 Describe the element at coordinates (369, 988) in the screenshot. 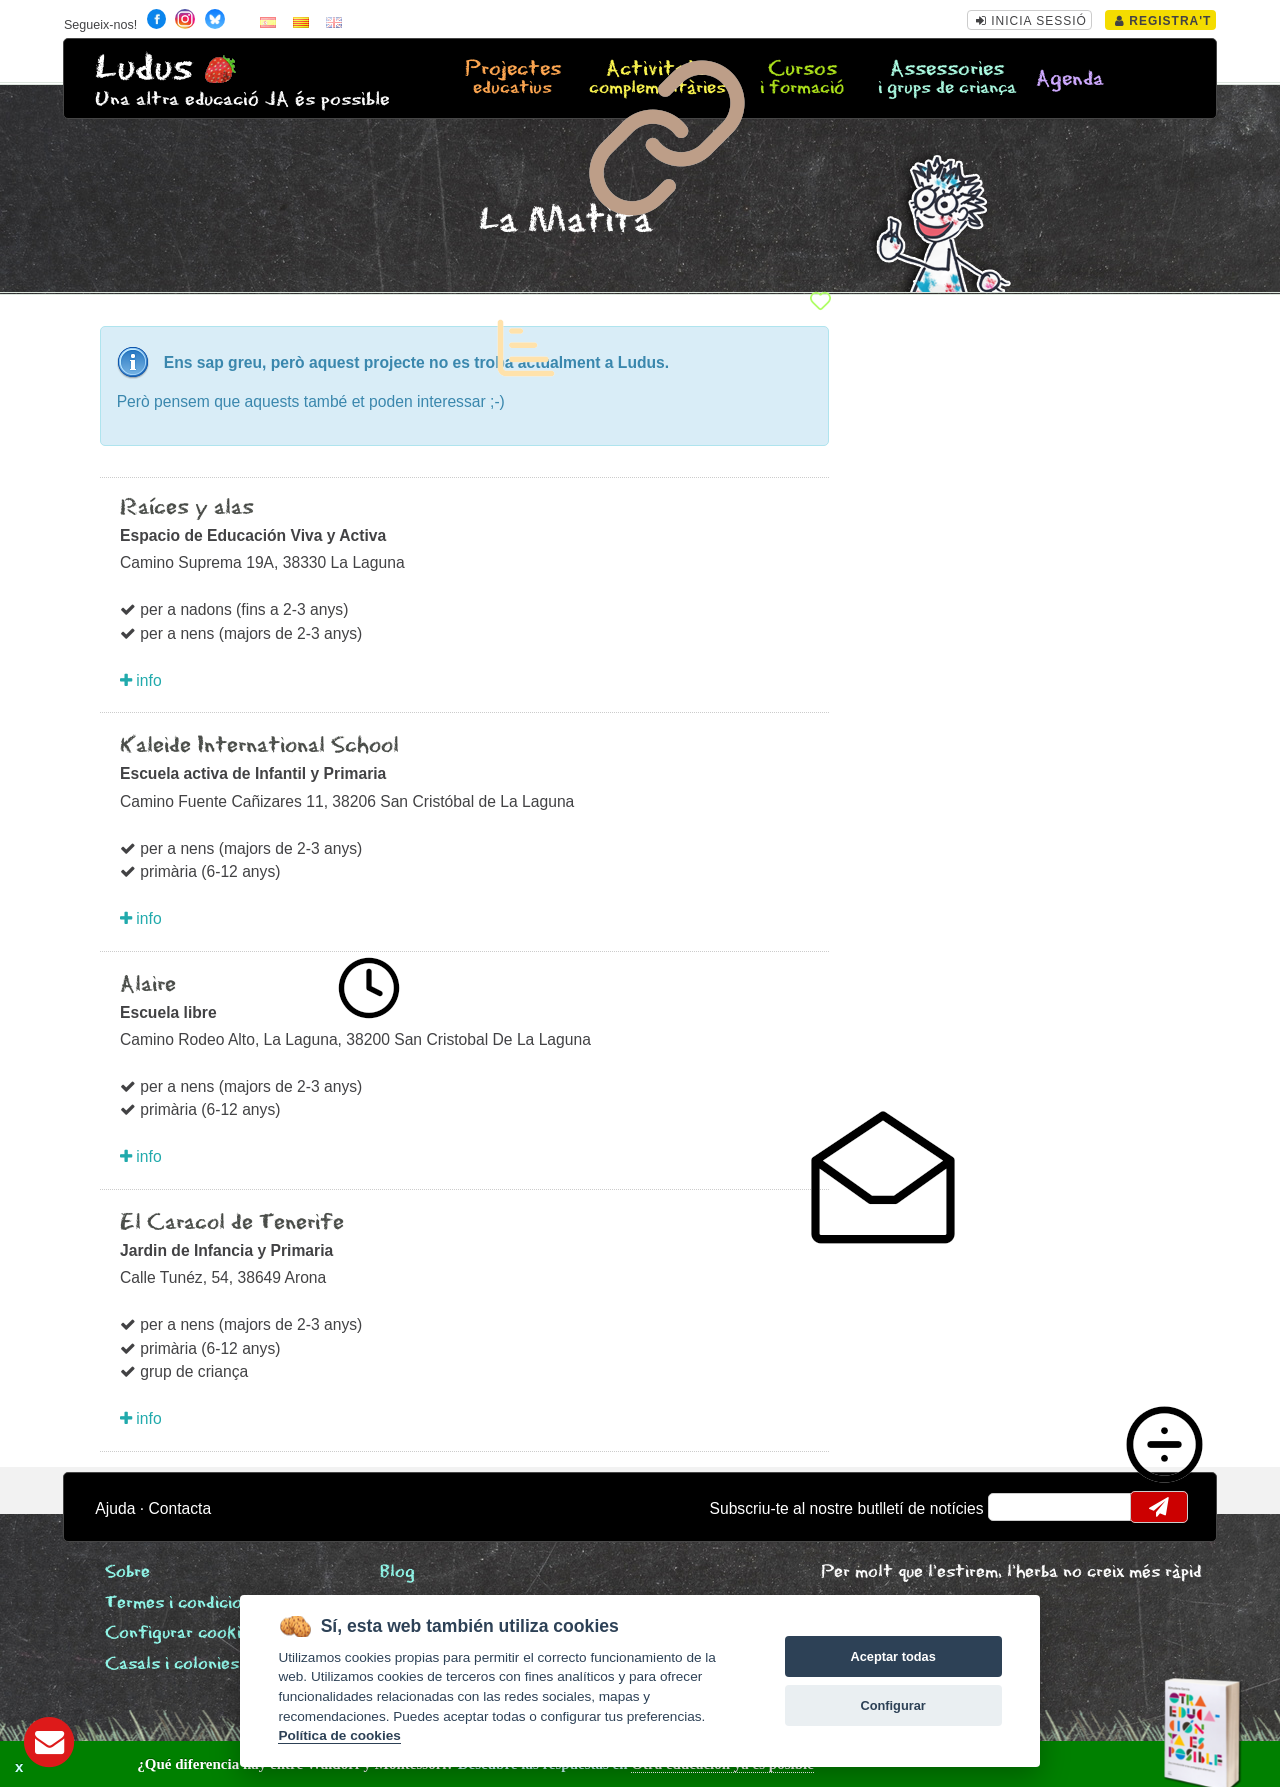

I see `view current time` at that location.